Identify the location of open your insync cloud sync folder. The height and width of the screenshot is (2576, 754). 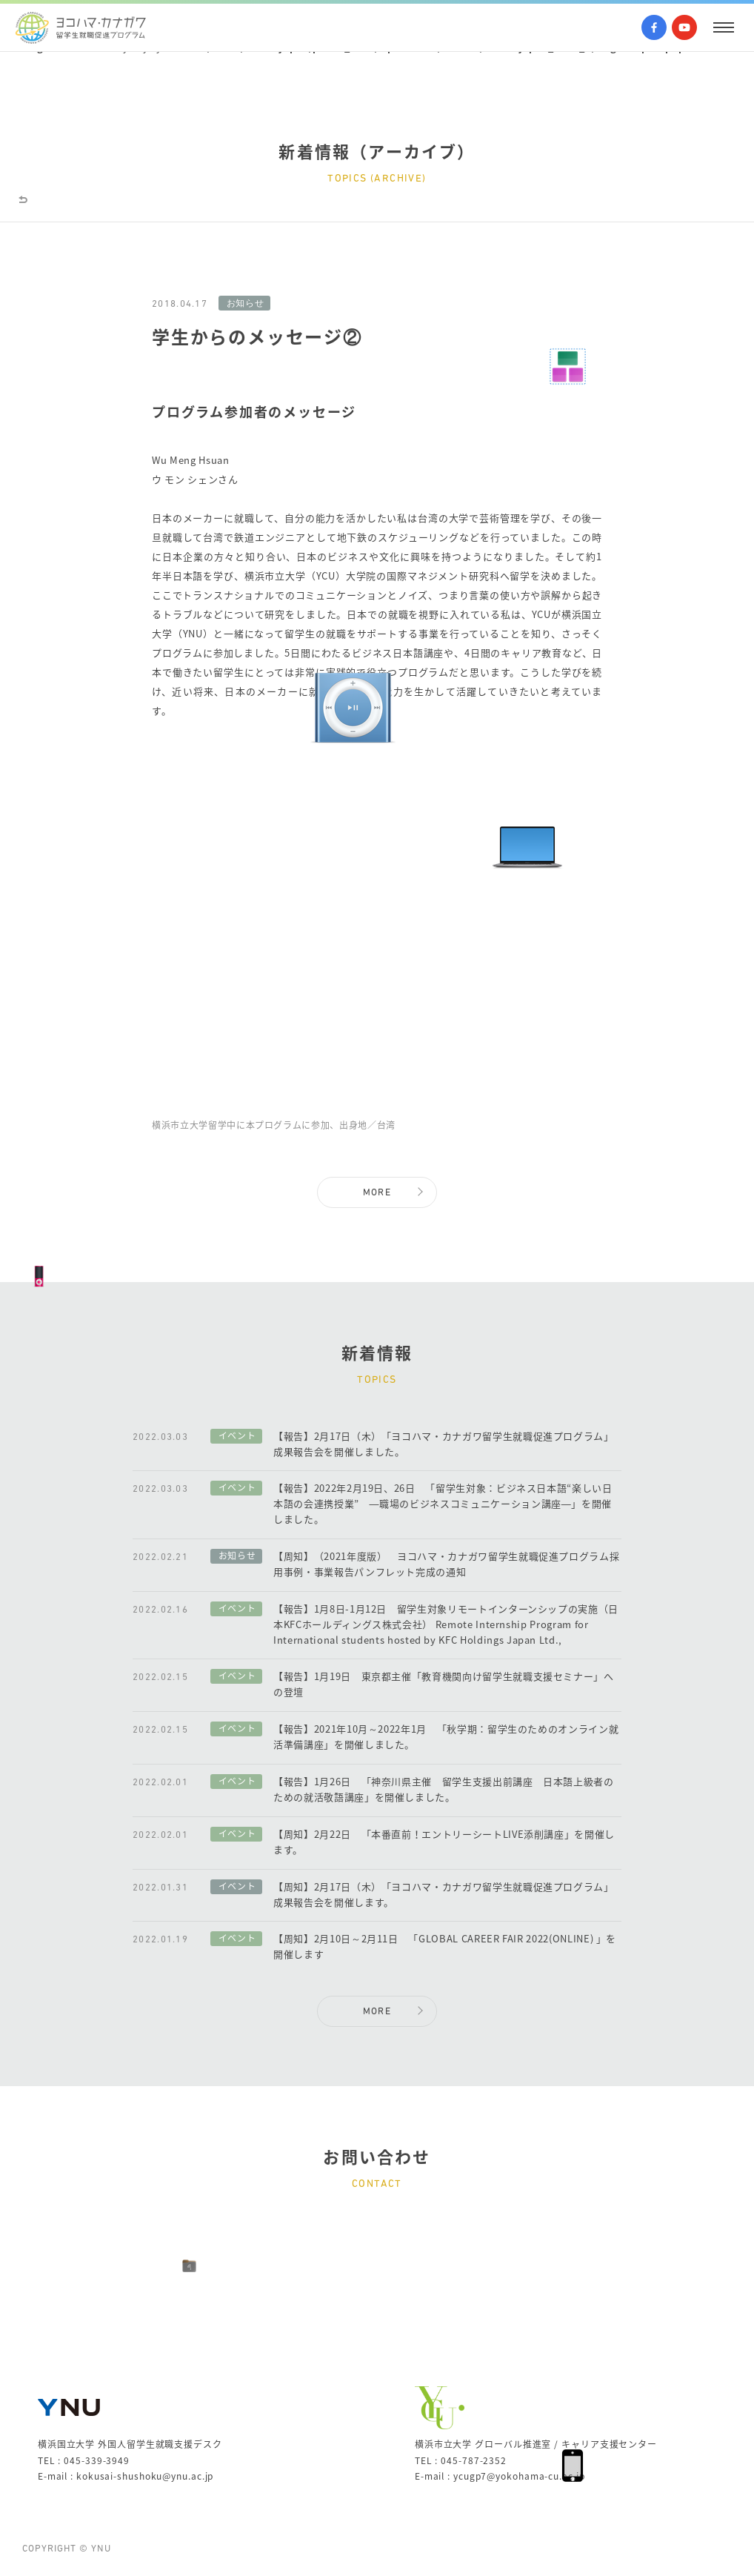
(189, 2265).